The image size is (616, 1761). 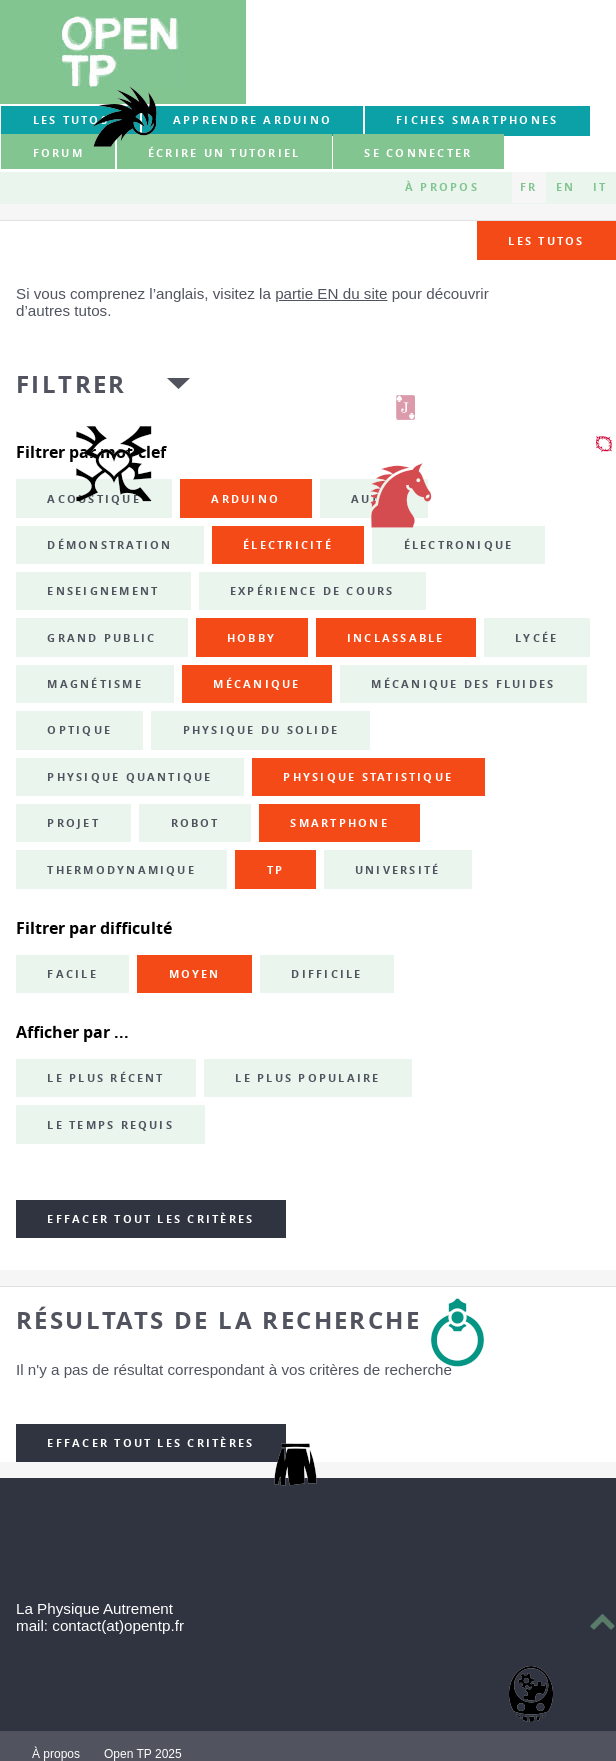 I want to click on jack of spades playing card, so click(x=405, y=407).